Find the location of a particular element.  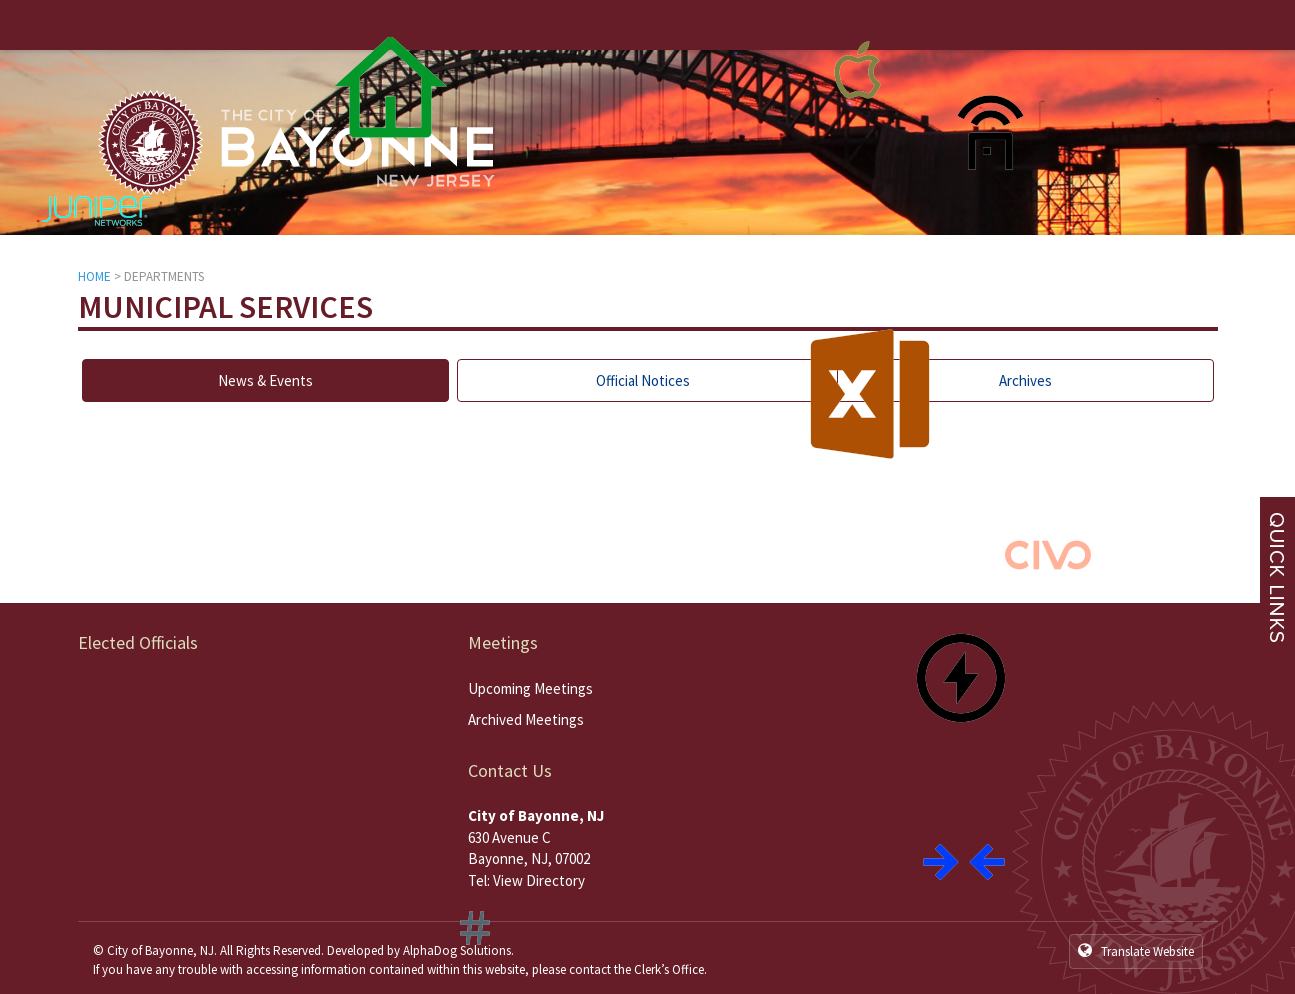

add a hashtag or tag to content is located at coordinates (475, 928).